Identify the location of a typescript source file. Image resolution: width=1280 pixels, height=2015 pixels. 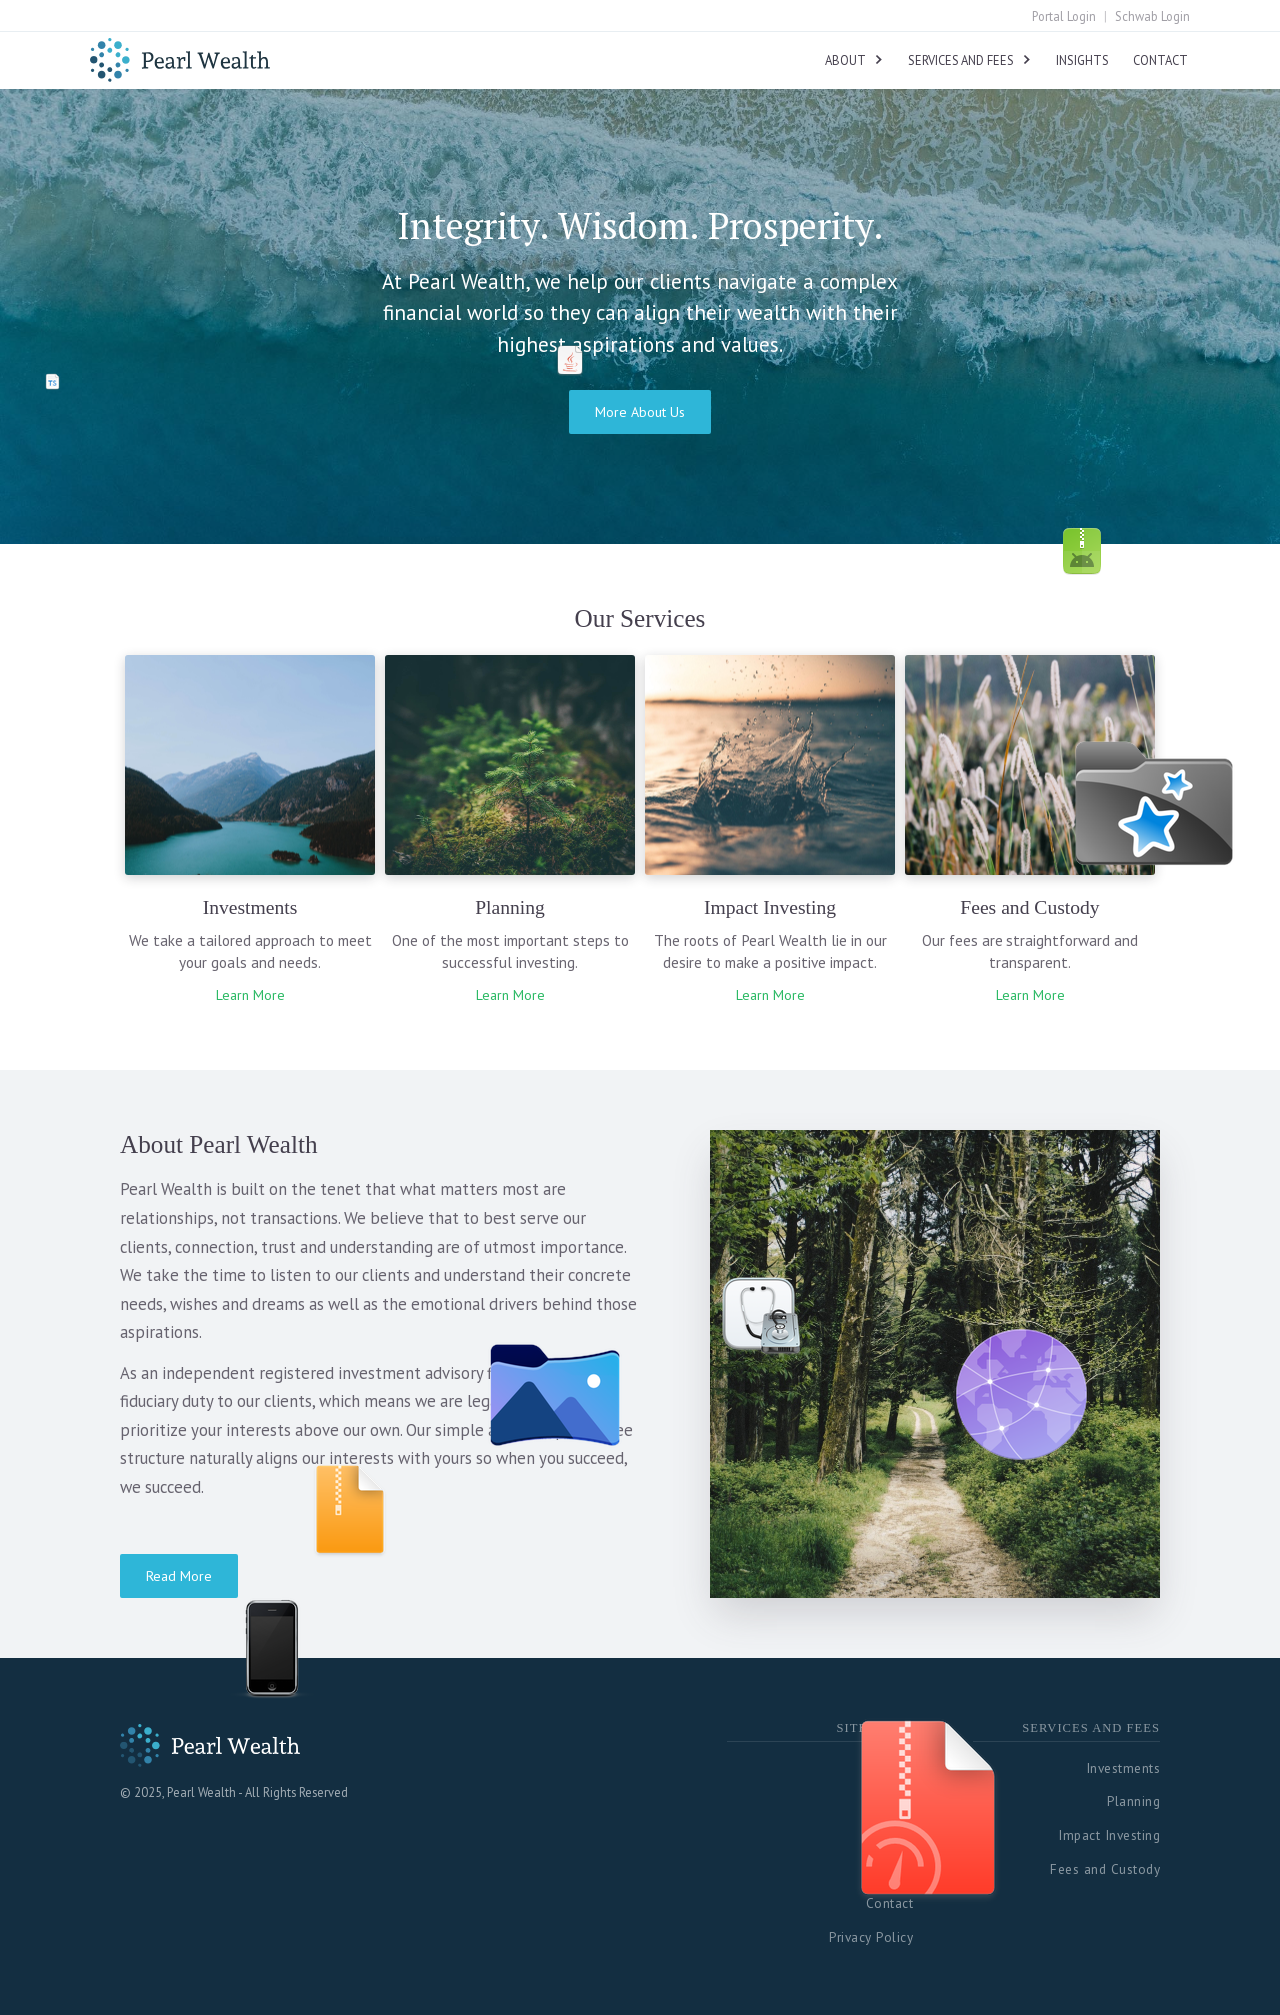
(52, 381).